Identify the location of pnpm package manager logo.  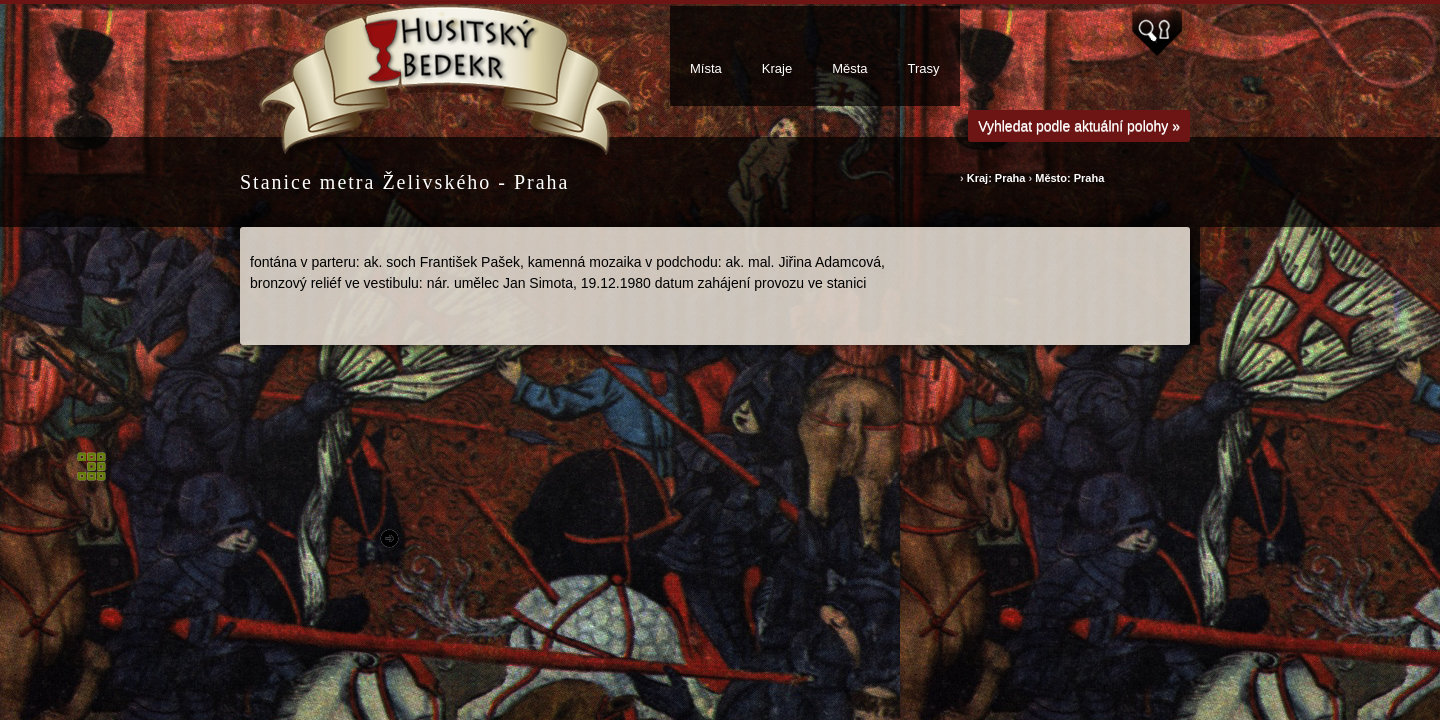
(91, 466).